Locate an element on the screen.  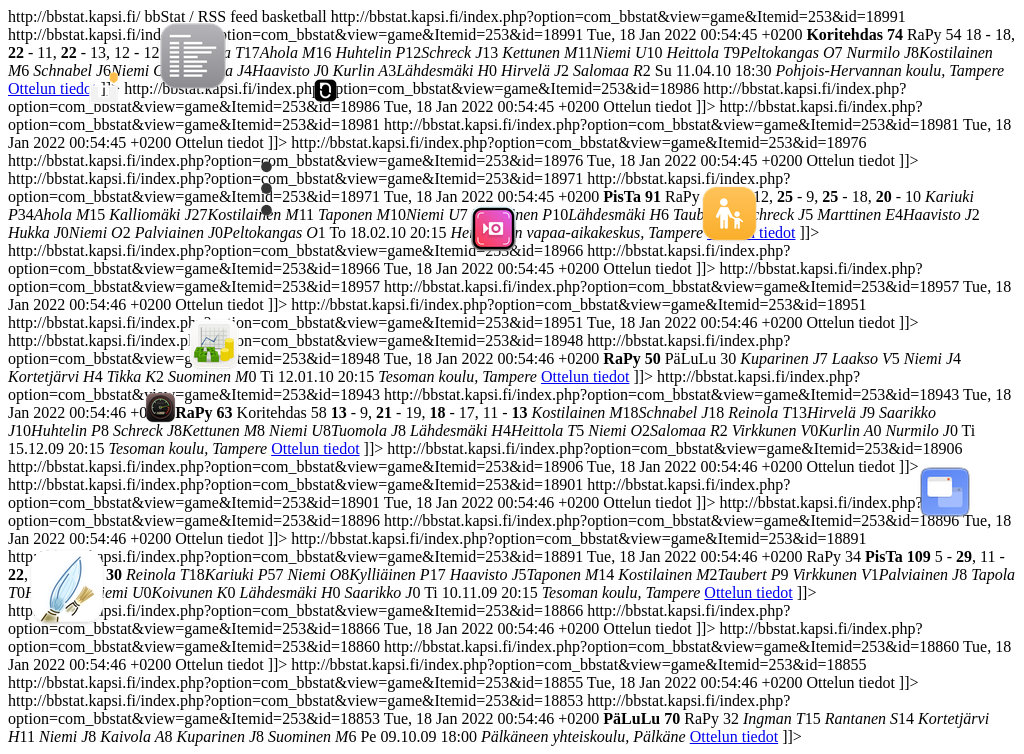
launch blackmagic raw speed test application is located at coordinates (160, 407).